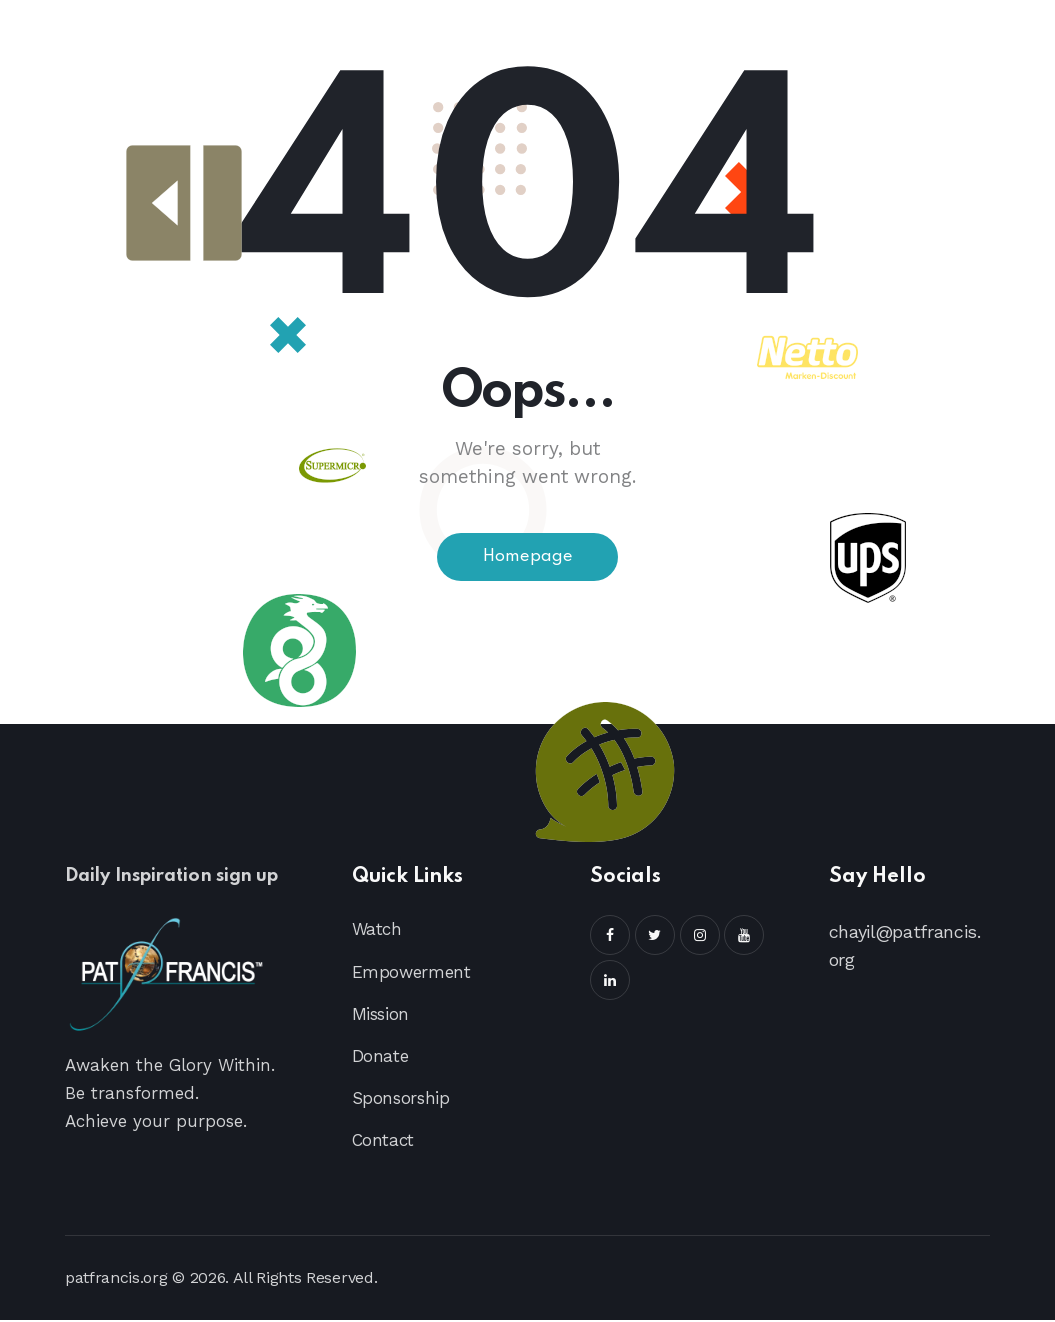 Image resolution: width=1055 pixels, height=1322 pixels. What do you see at coordinates (332, 465) in the screenshot?
I see `Supermicro company logo` at bounding box center [332, 465].